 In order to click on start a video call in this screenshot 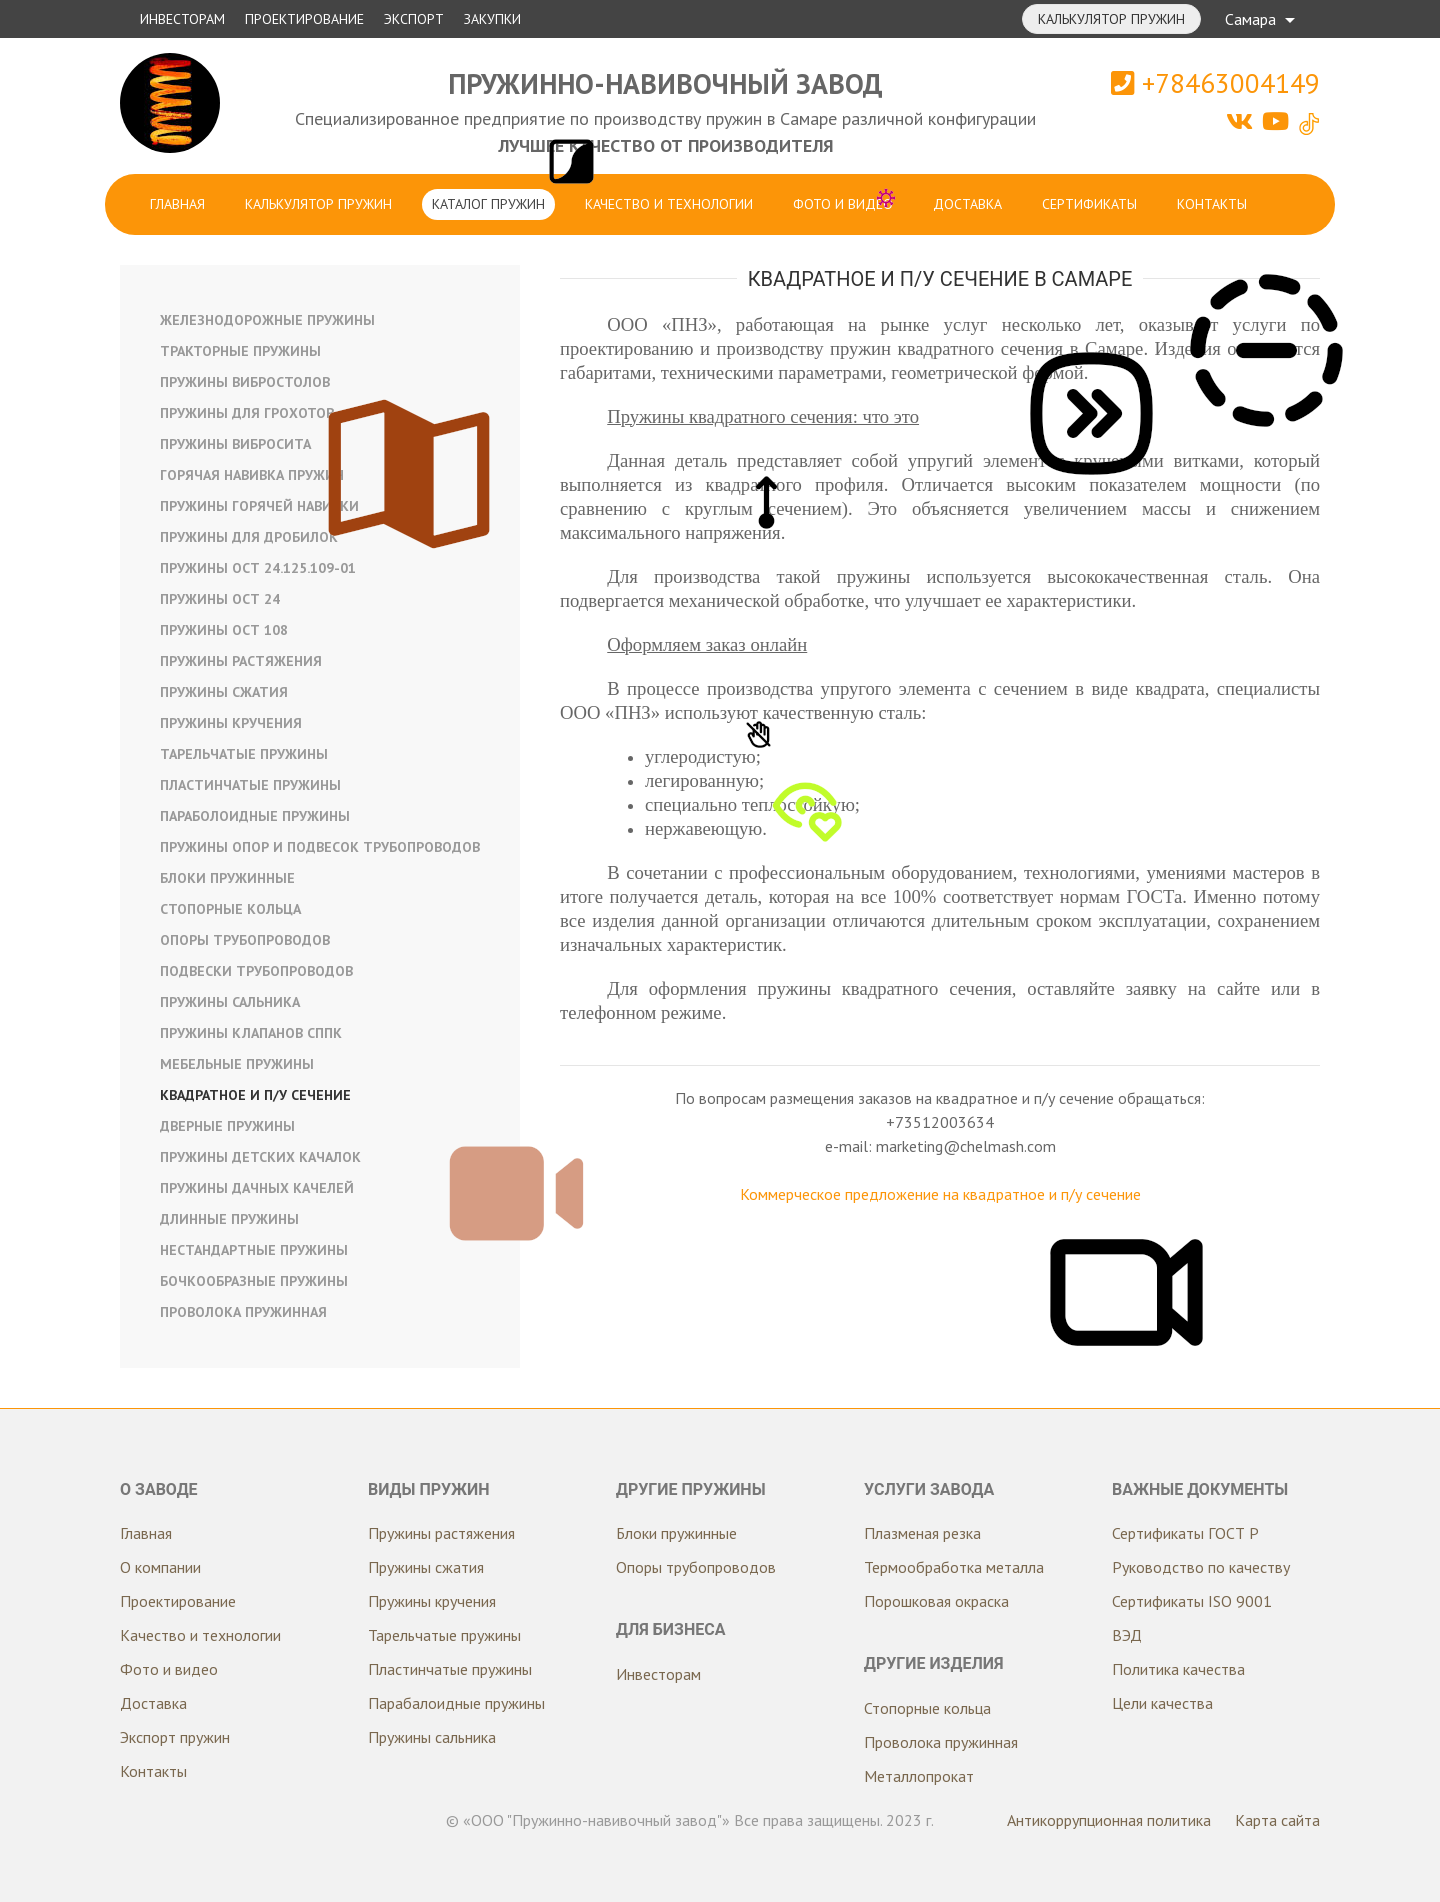, I will do `click(512, 1193)`.